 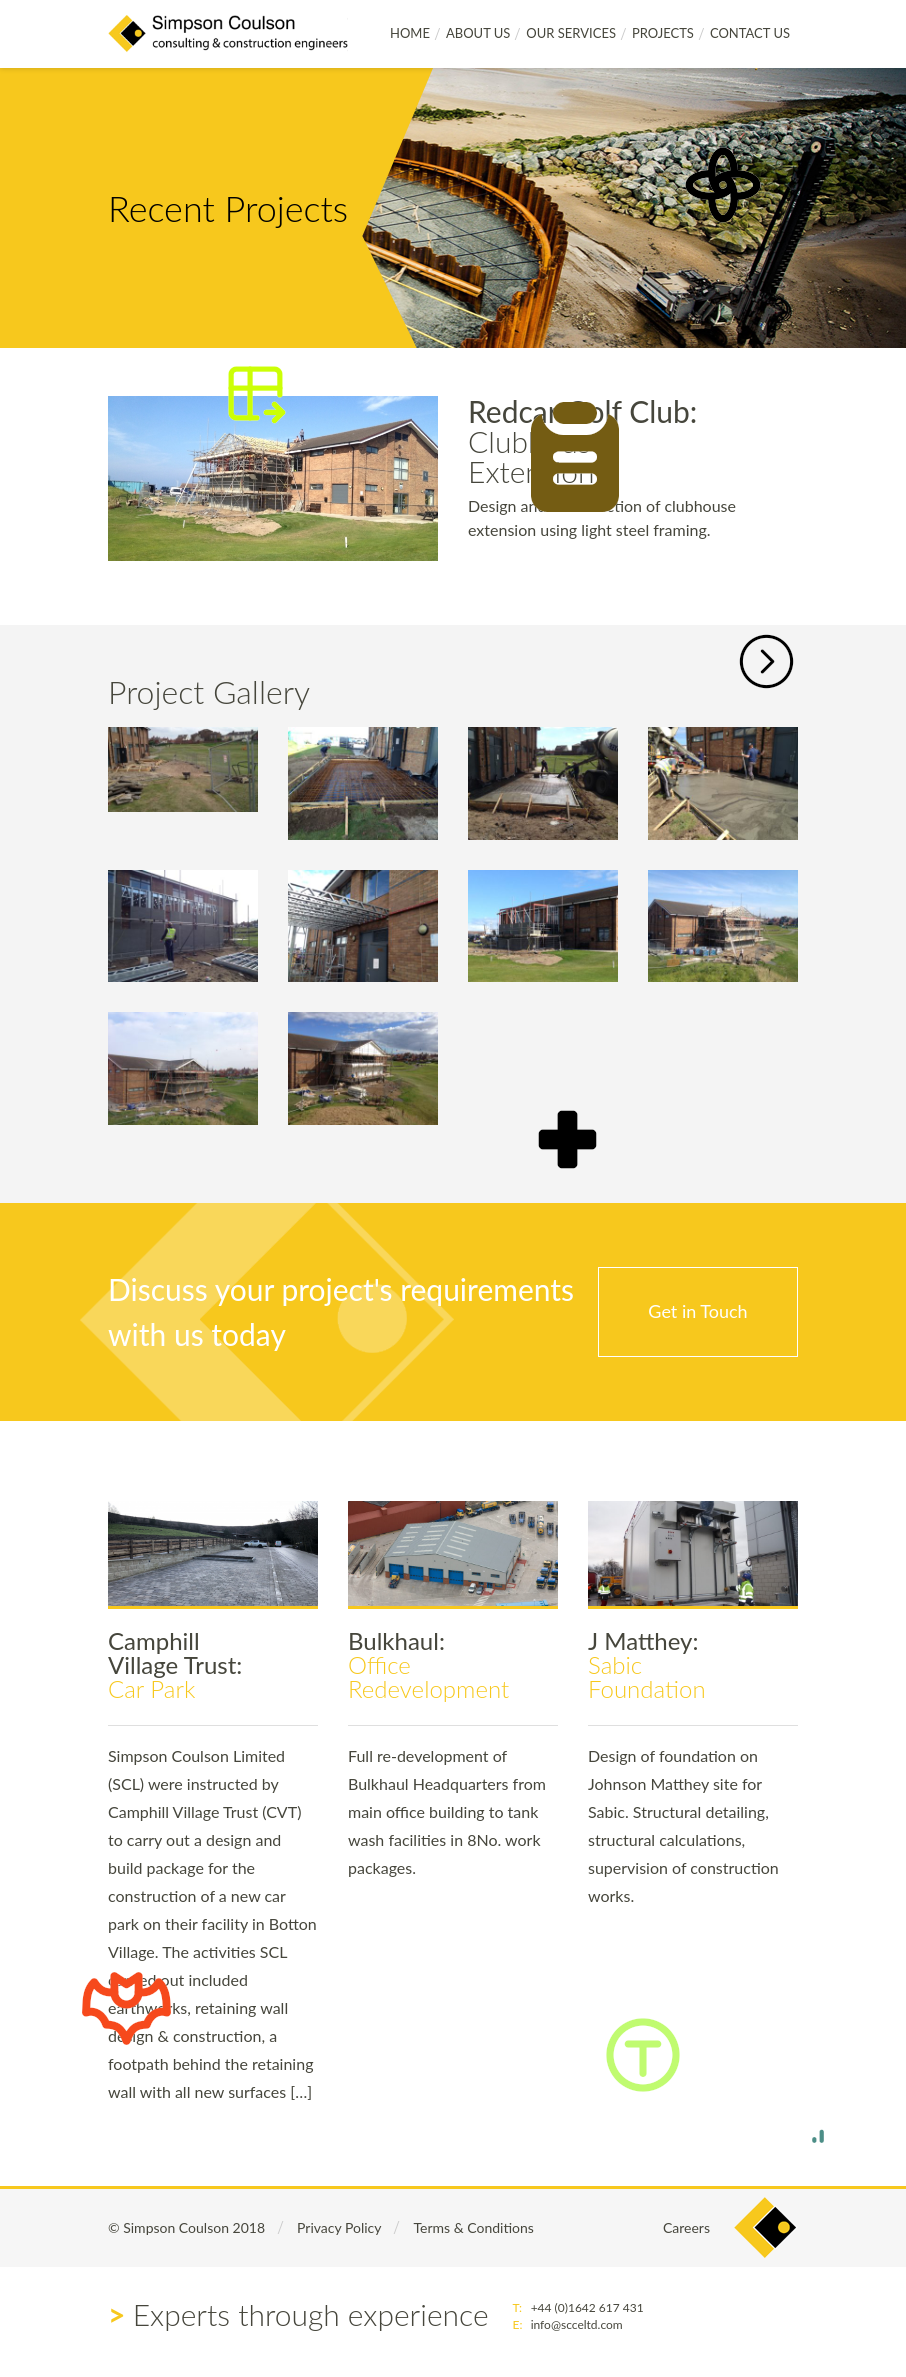 I want to click on access health or medical information, so click(x=567, y=1139).